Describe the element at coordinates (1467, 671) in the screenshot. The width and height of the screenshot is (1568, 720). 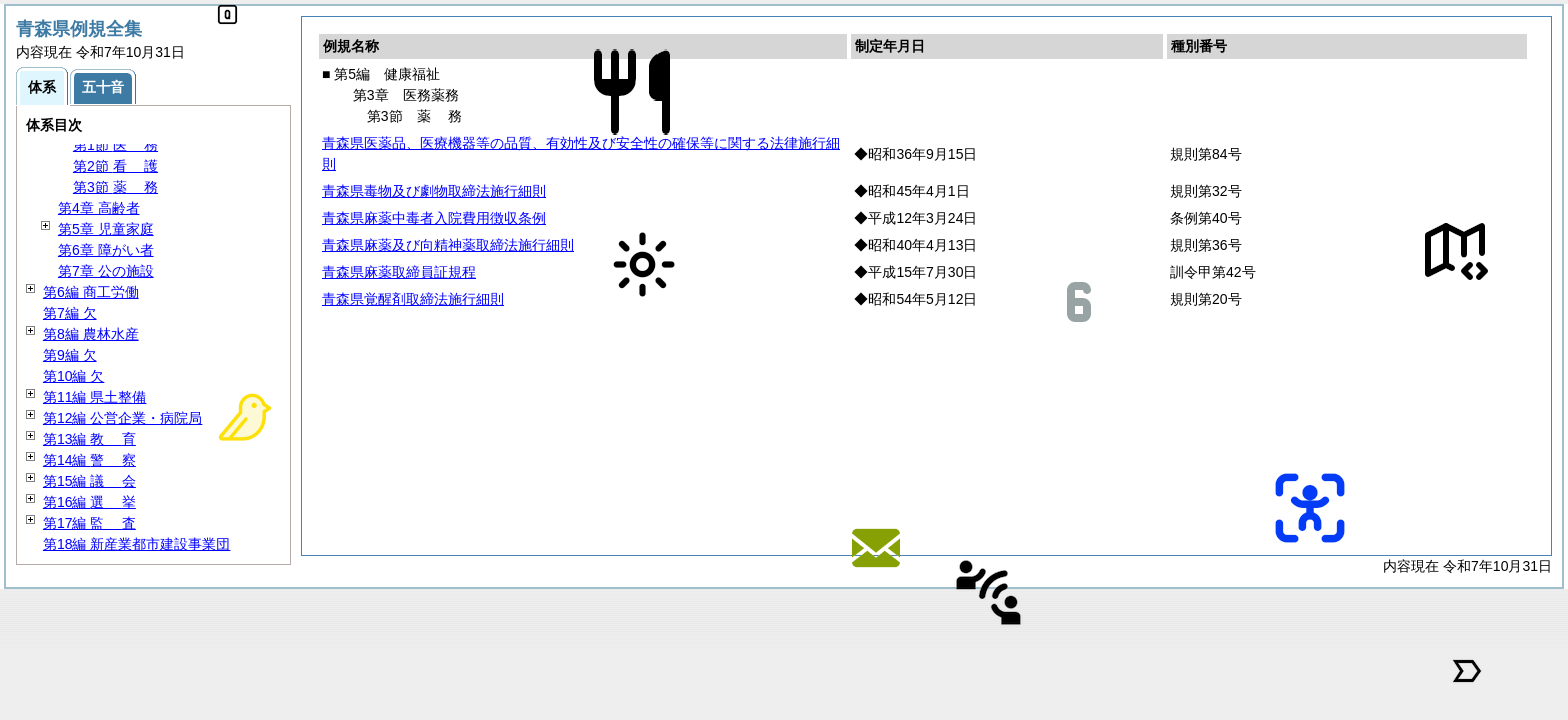
I see `mark a message or item as important` at that location.